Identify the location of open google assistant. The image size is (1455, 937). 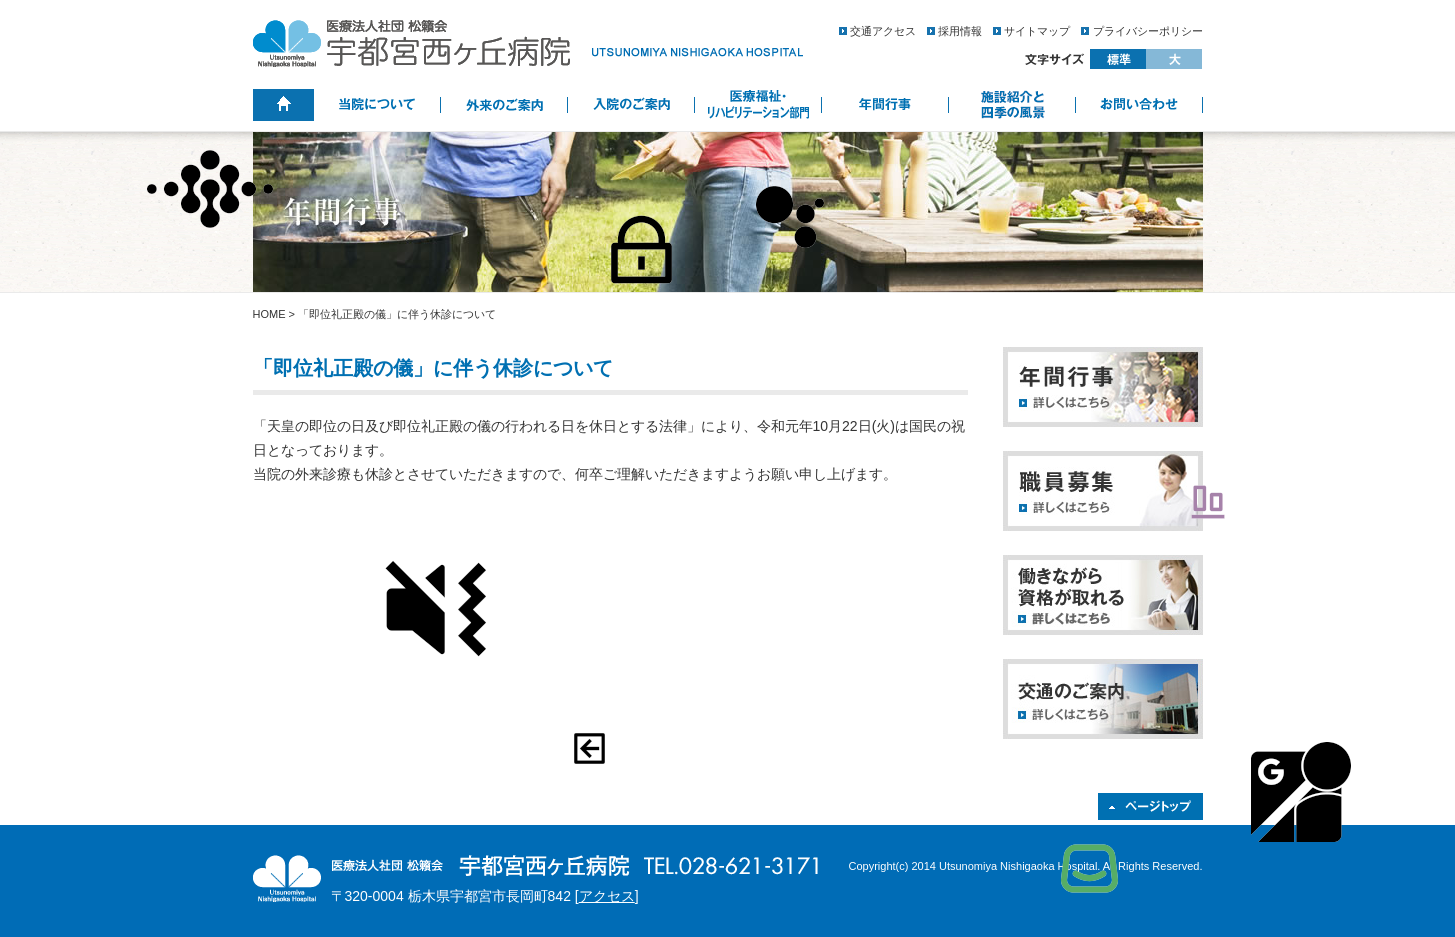
(790, 217).